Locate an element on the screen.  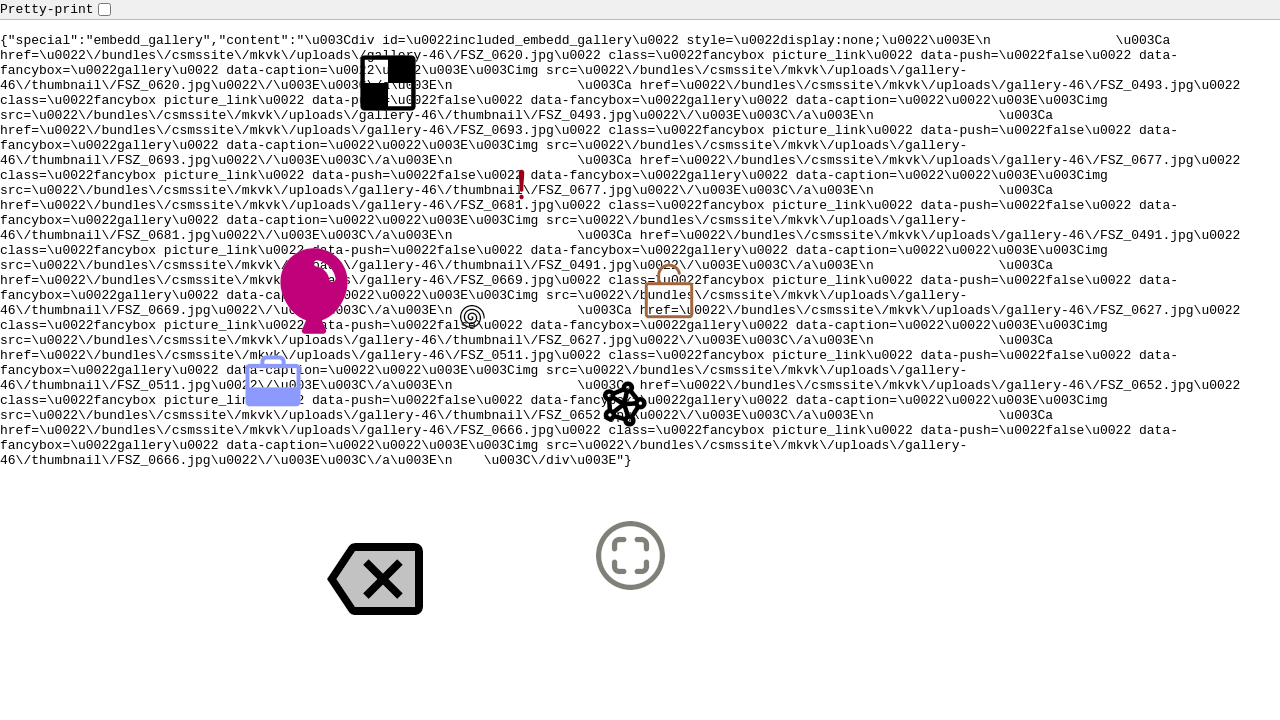
indicates transparency in image editing software is located at coordinates (388, 83).